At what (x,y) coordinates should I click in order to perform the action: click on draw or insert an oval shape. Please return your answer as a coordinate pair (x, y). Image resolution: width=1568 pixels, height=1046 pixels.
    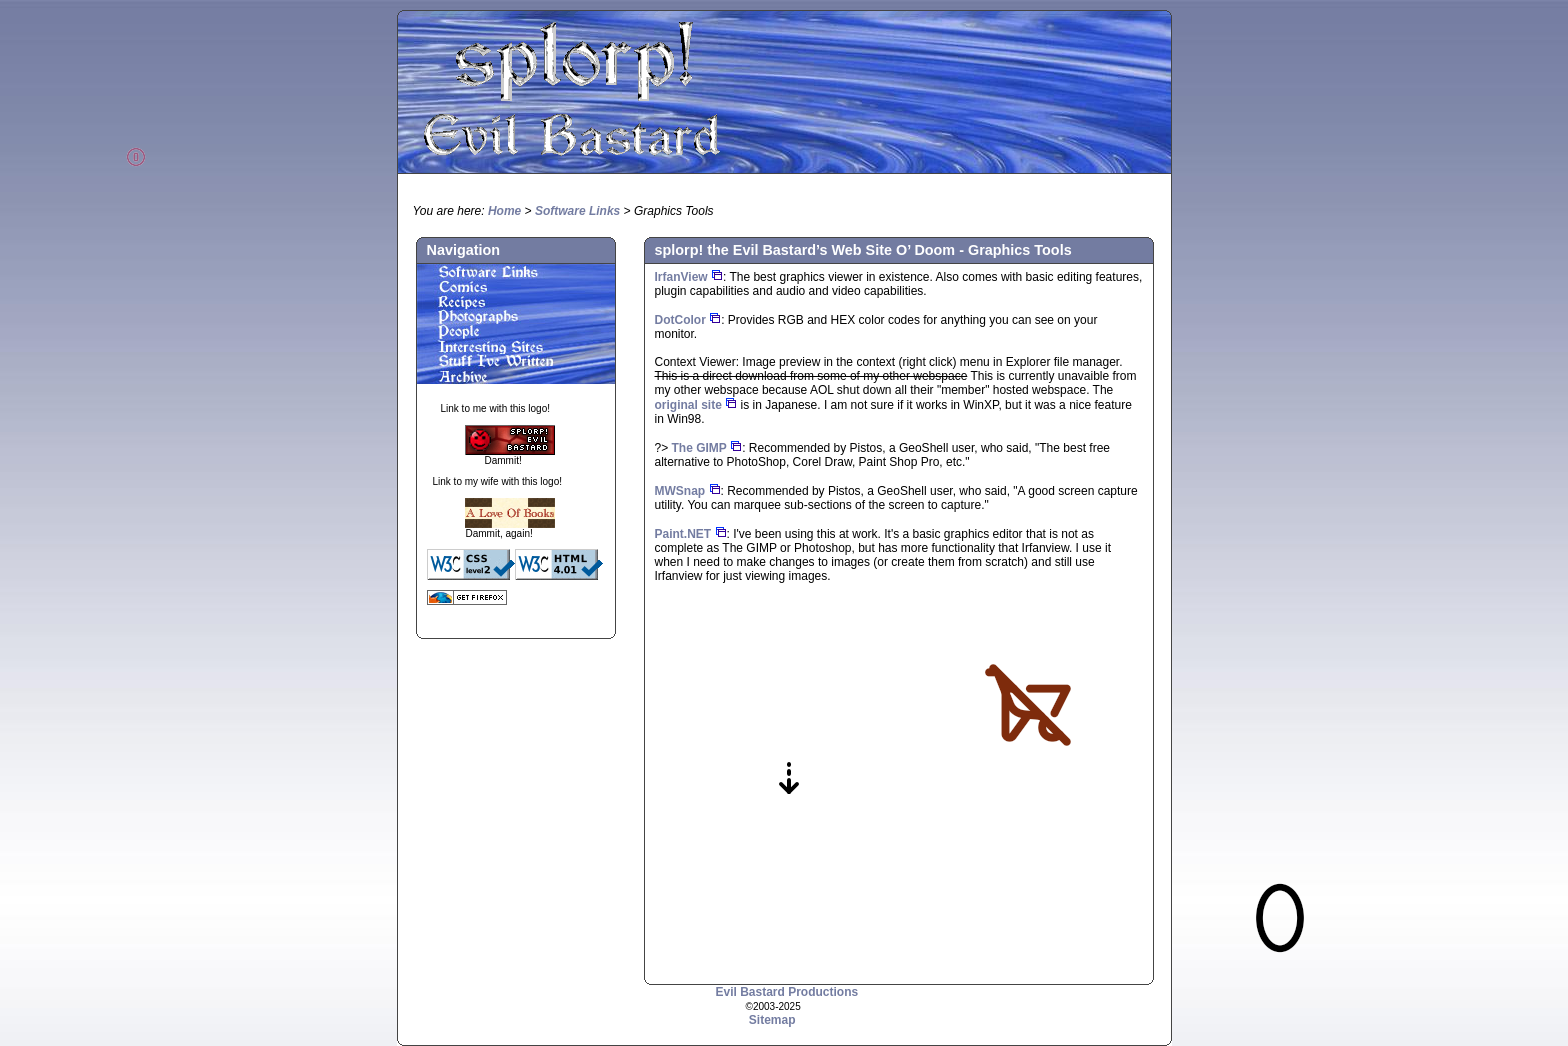
    Looking at the image, I should click on (1280, 918).